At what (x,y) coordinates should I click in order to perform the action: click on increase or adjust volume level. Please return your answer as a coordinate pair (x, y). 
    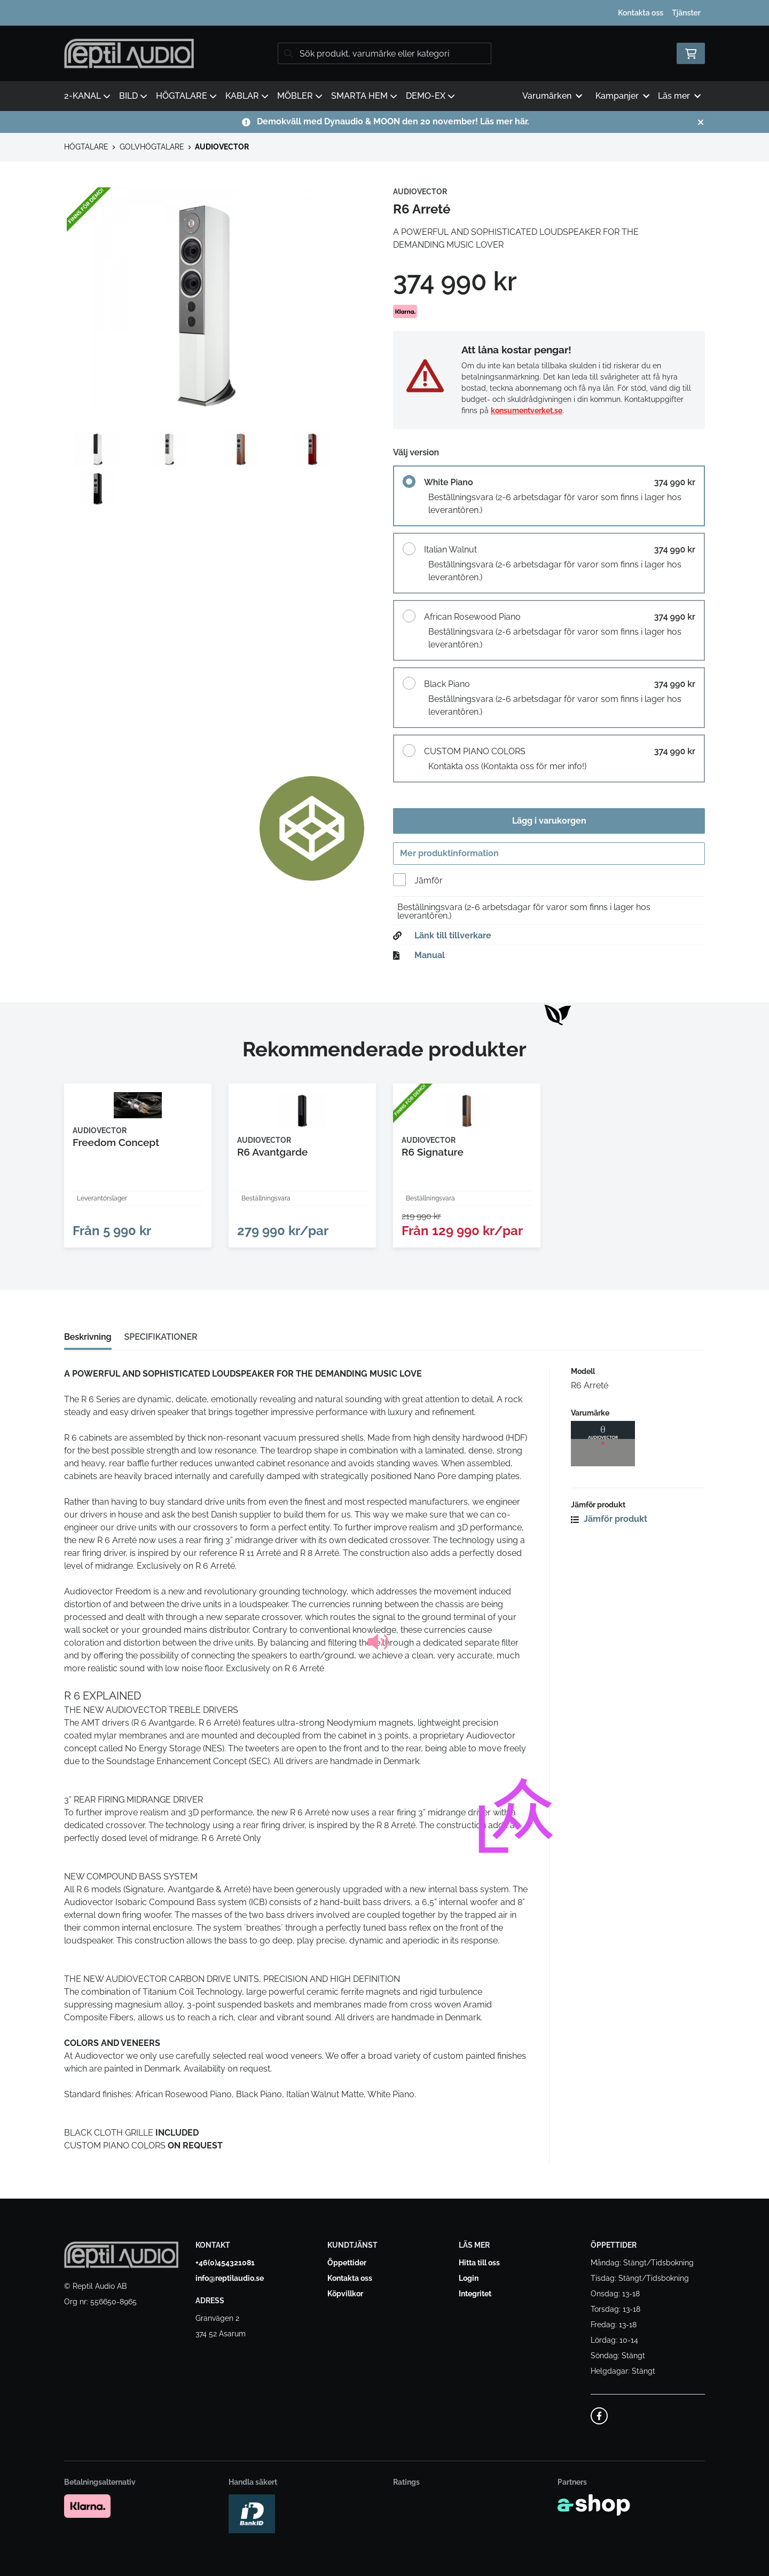
    Looking at the image, I should click on (378, 1642).